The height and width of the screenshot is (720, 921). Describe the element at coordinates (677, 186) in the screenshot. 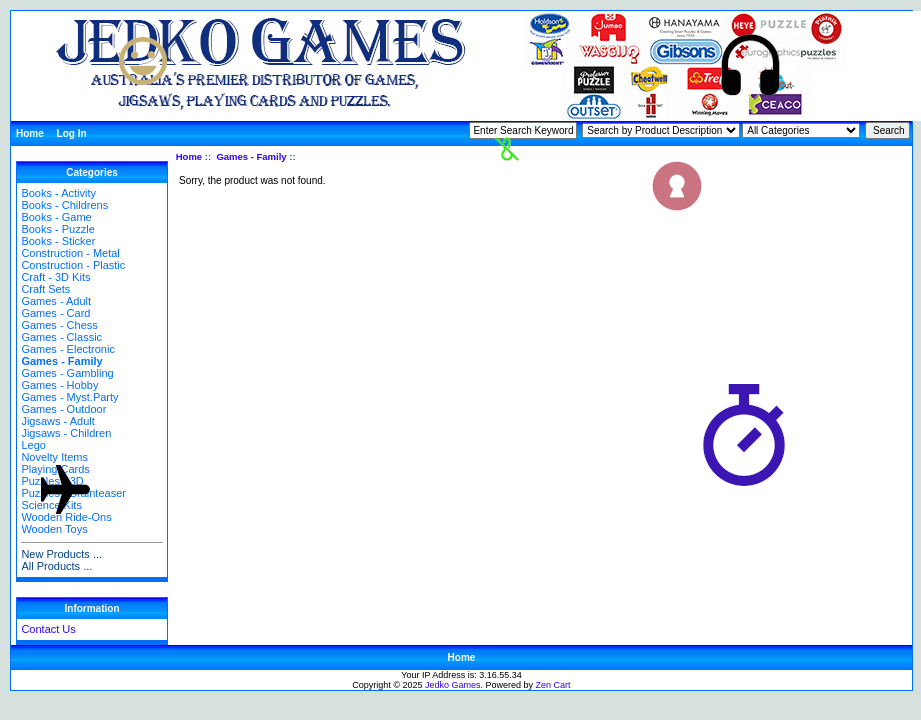

I see `access security or privacy settings` at that location.